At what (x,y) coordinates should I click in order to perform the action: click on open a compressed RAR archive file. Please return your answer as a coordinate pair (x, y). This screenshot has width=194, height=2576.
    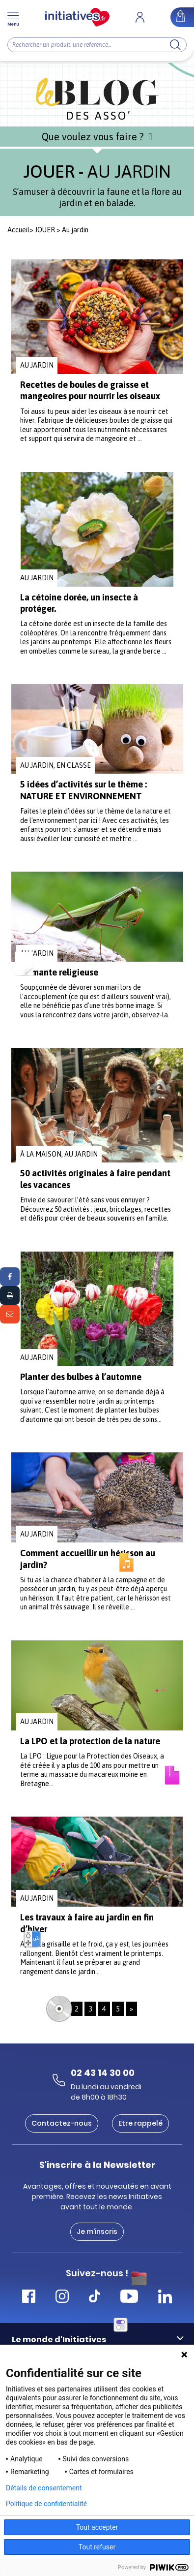
    Looking at the image, I should click on (172, 1775).